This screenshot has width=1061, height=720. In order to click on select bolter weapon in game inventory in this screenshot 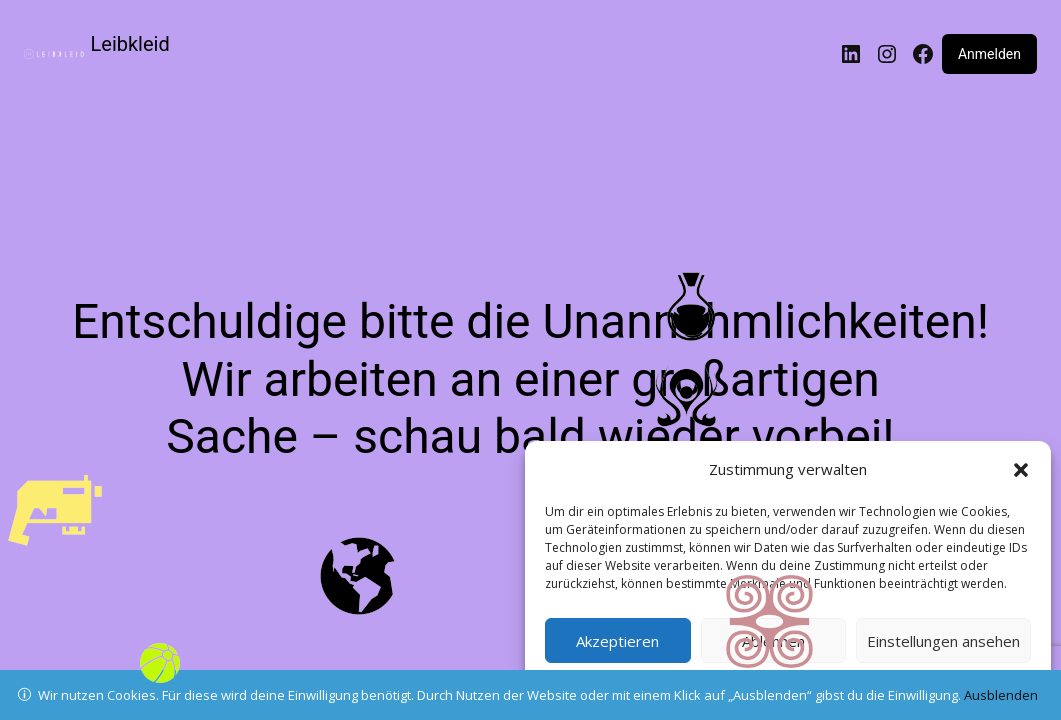, I will do `click(54, 511)`.